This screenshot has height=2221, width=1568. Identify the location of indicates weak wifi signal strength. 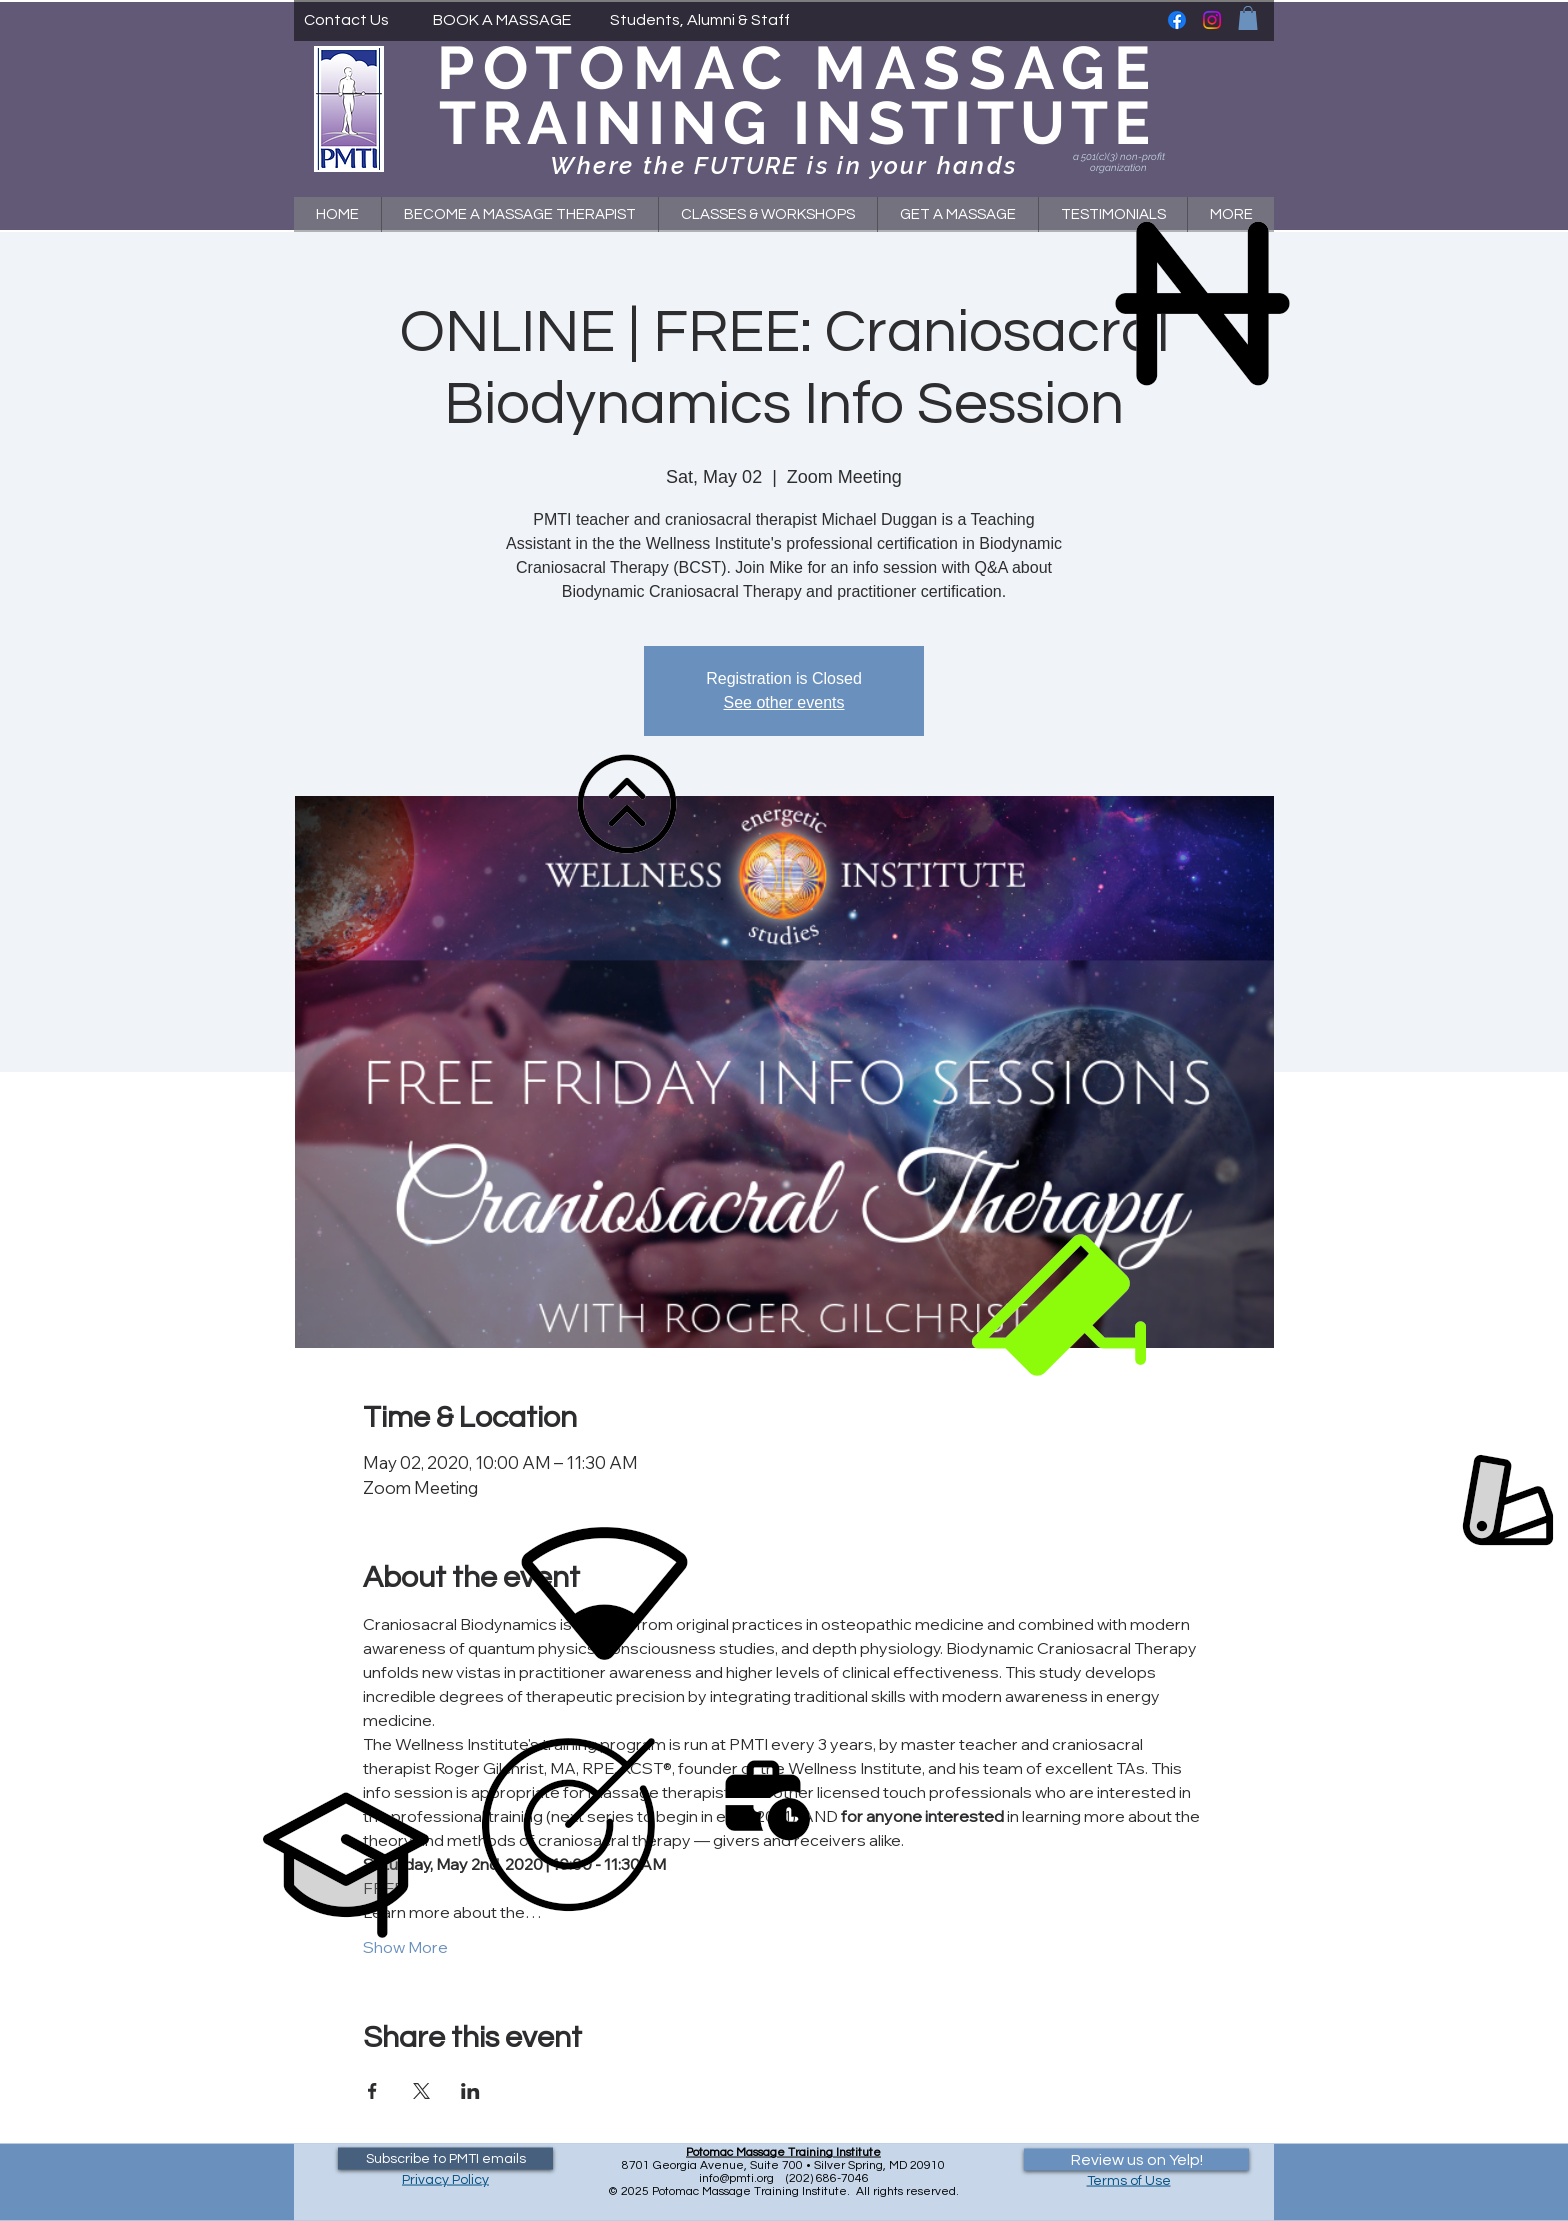
(604, 1593).